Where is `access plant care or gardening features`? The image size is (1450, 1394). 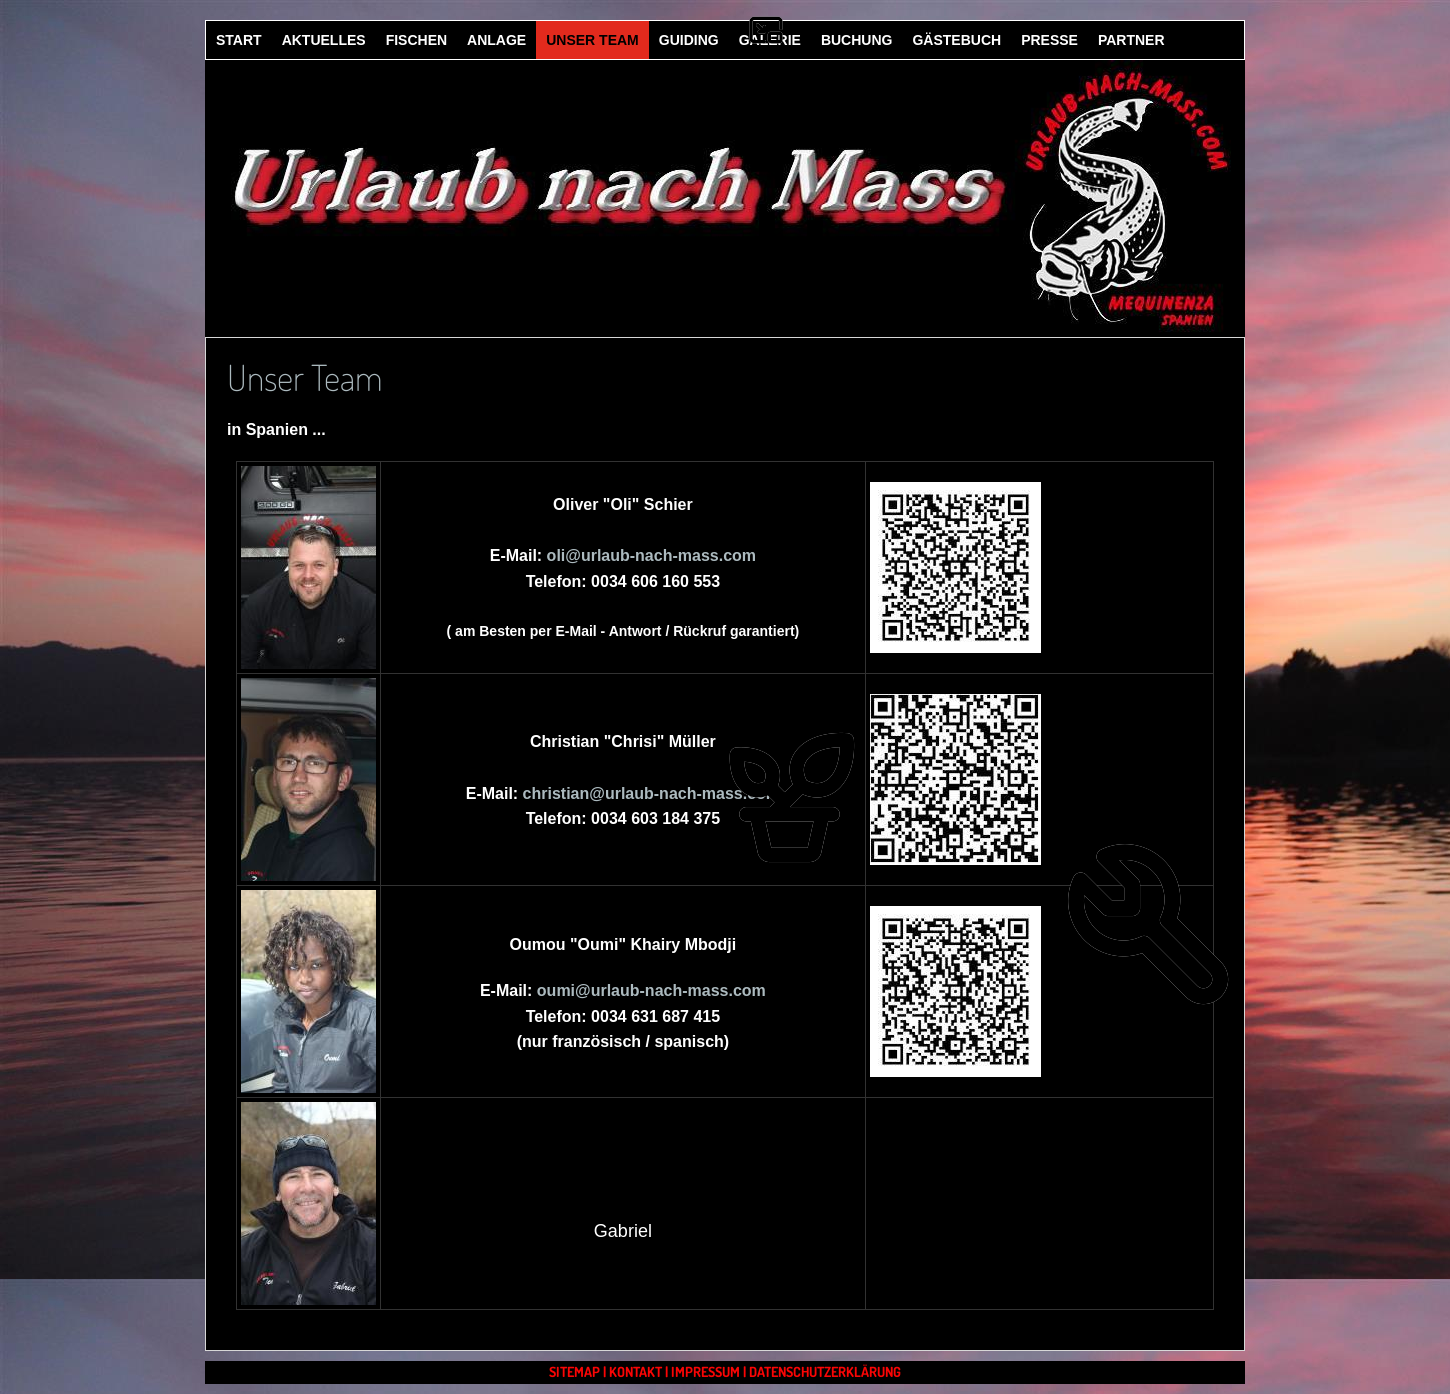
access plant care or gardening features is located at coordinates (789, 797).